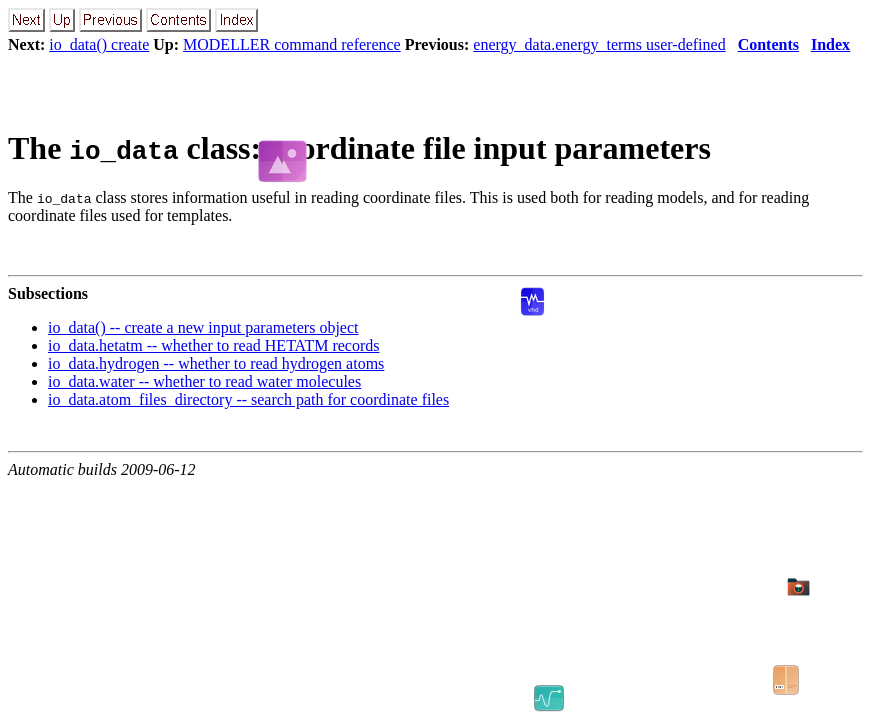  Describe the element at coordinates (282, 159) in the screenshot. I see `open an image file` at that location.